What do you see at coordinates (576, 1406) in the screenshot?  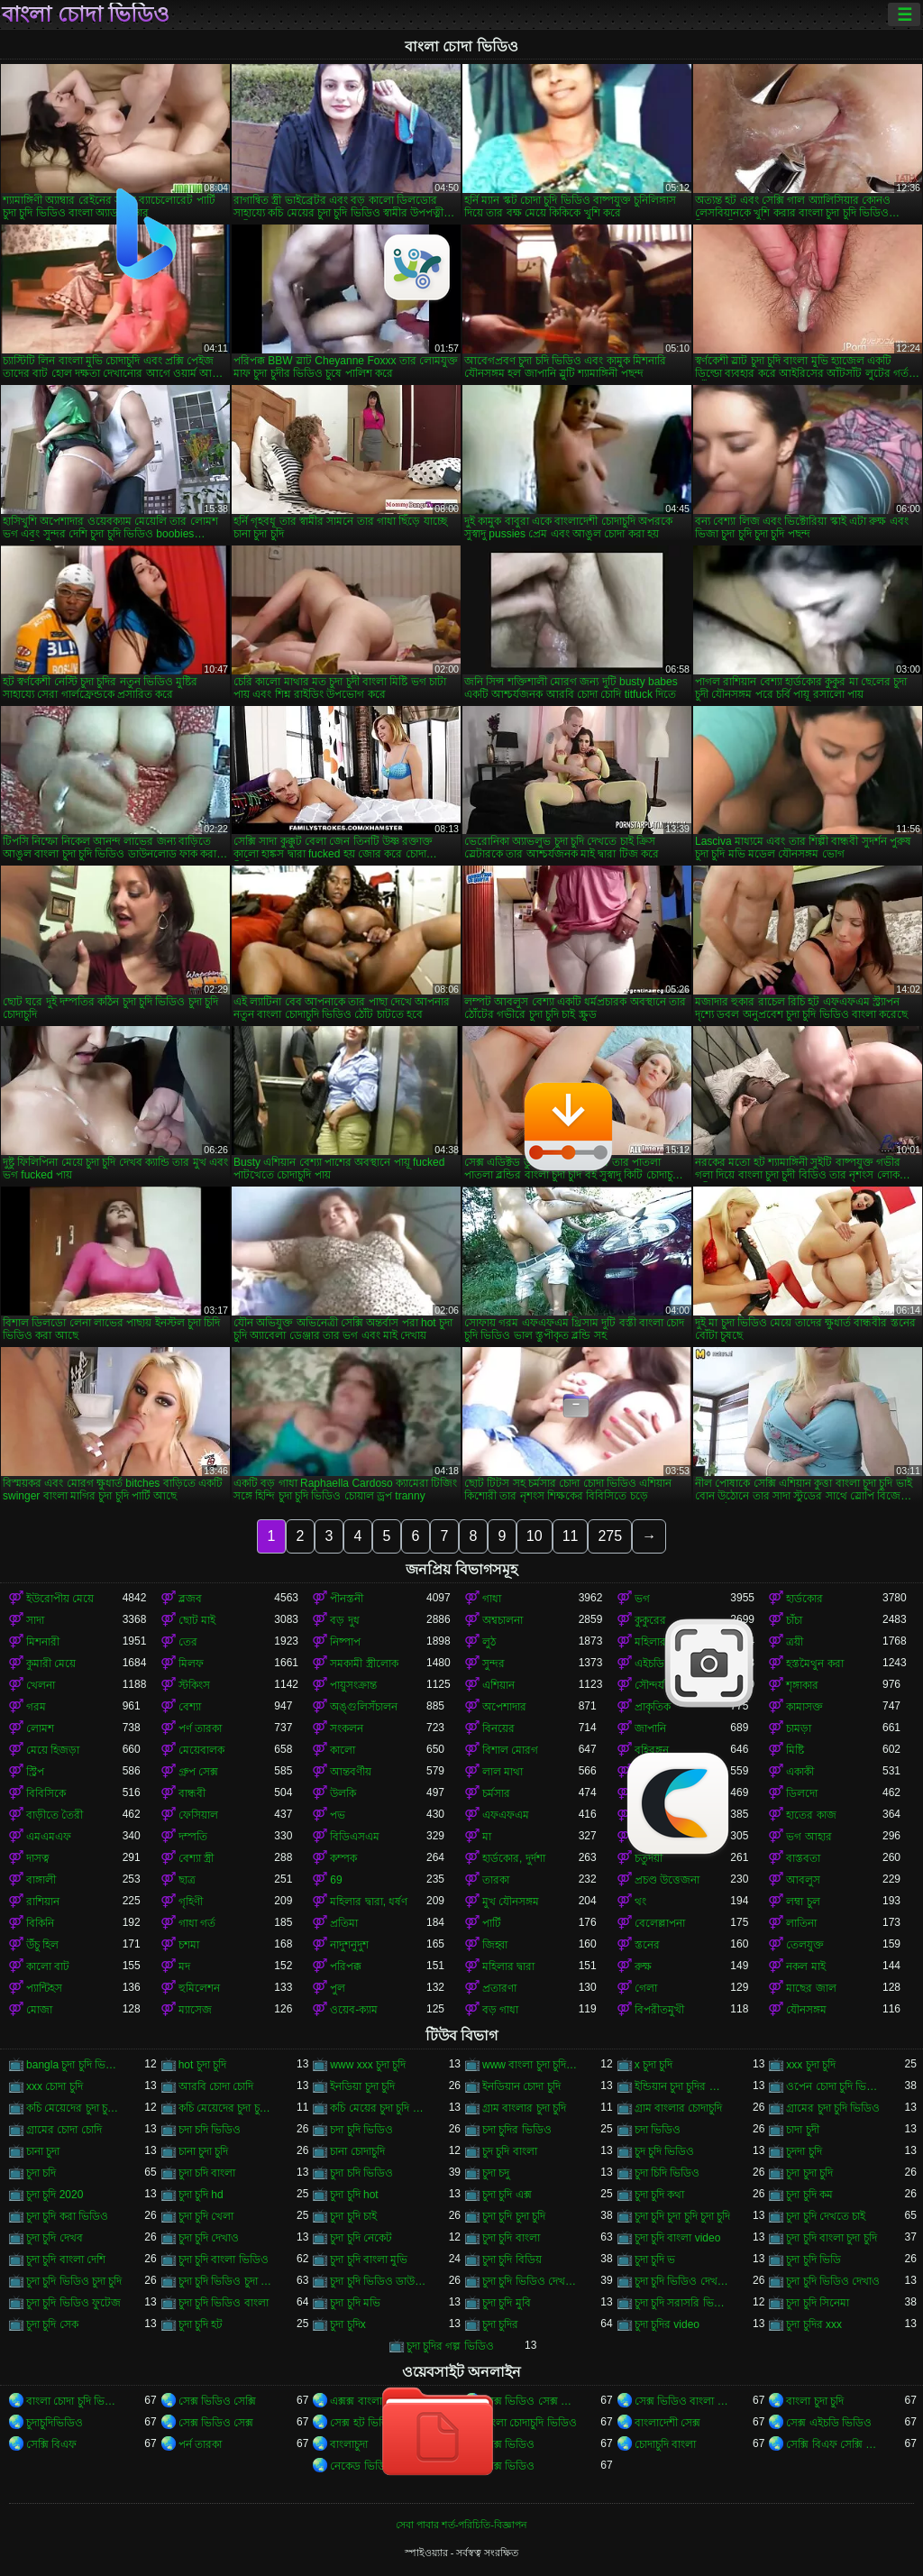 I see `open the file manager application` at bounding box center [576, 1406].